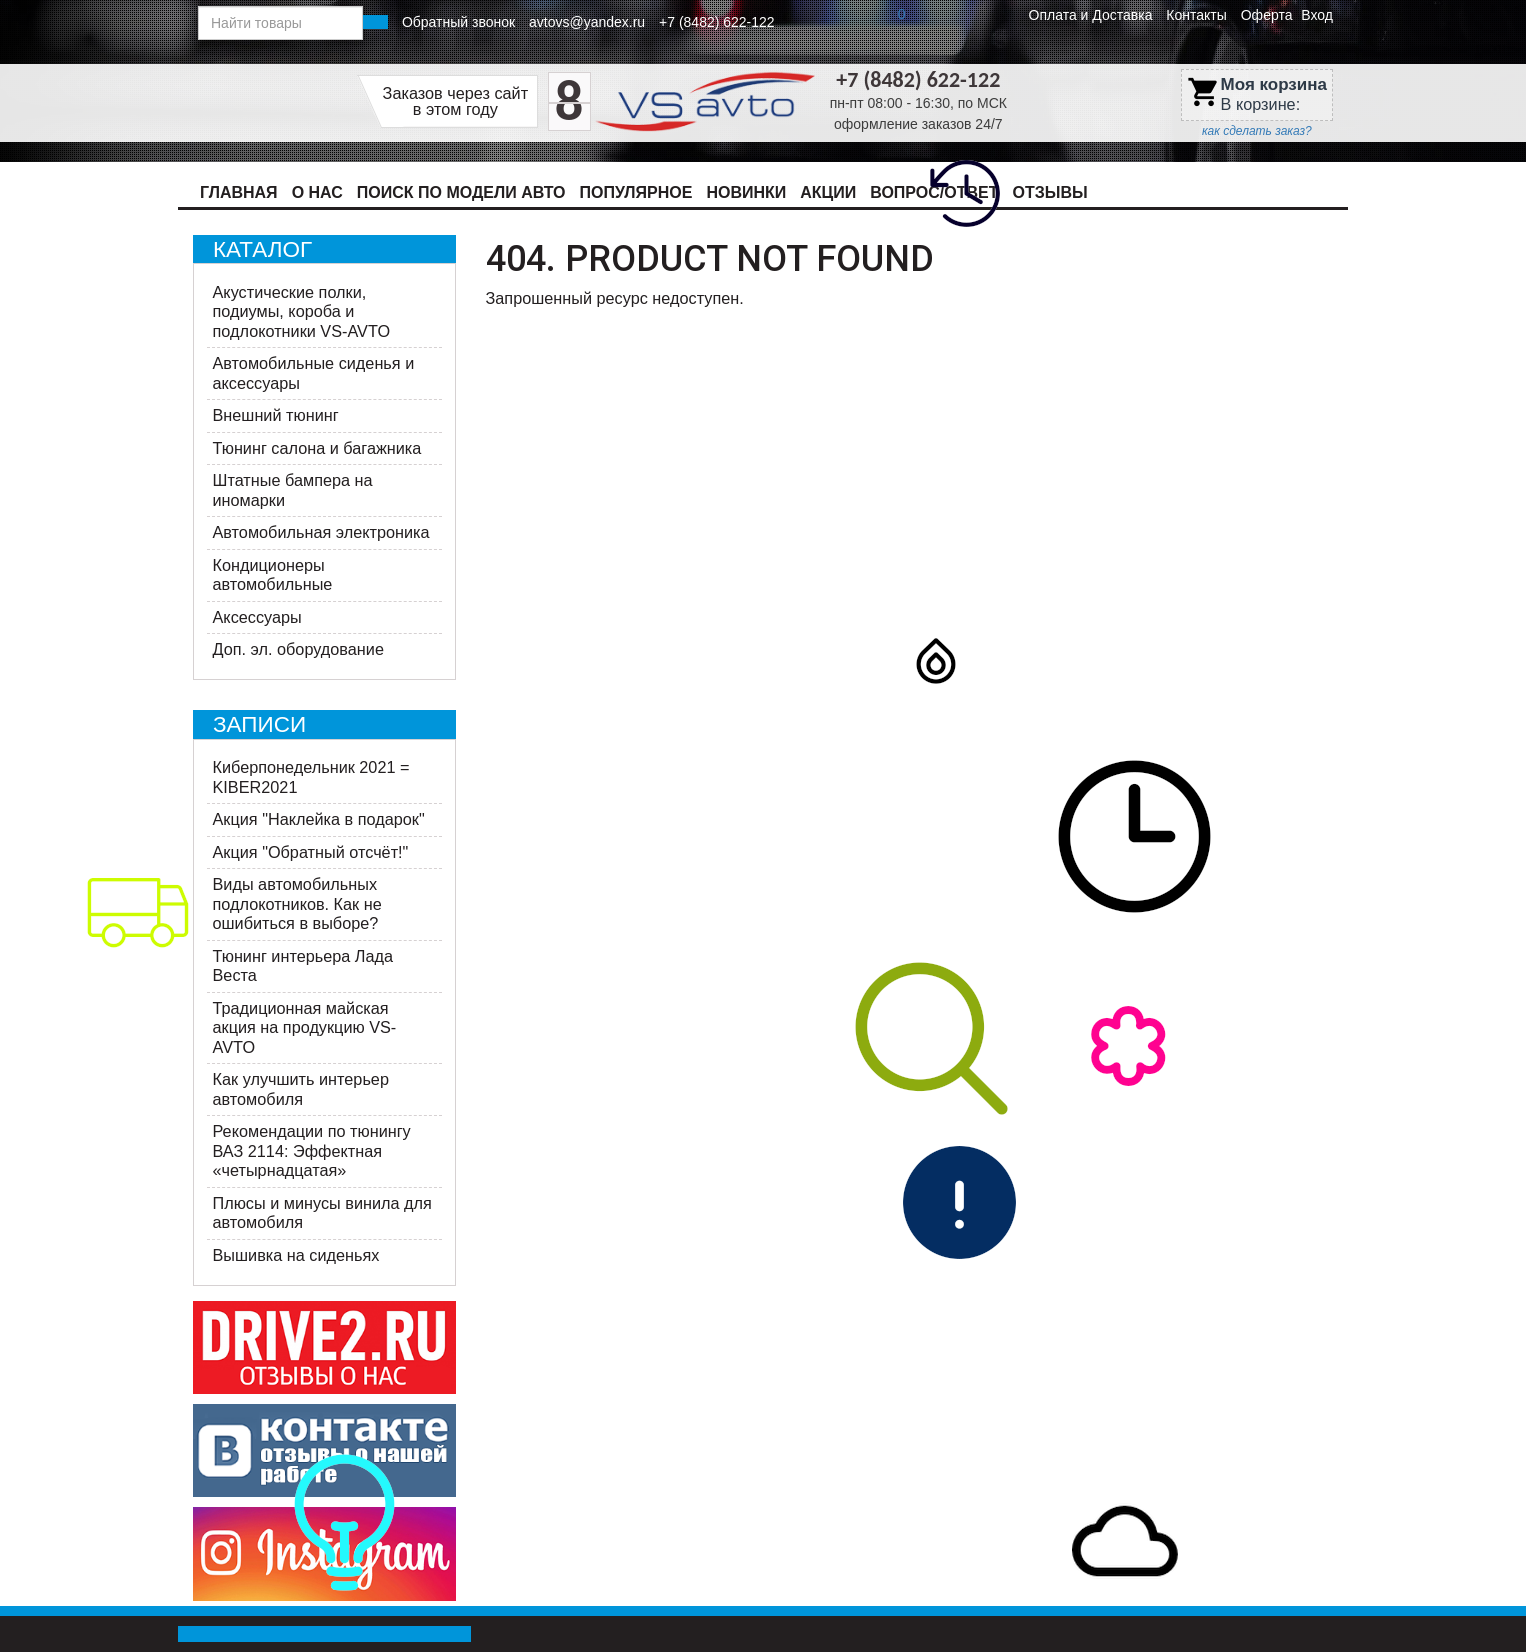 The height and width of the screenshot is (1652, 1526). What do you see at coordinates (936, 662) in the screenshot?
I see `access Drops language learning app` at bounding box center [936, 662].